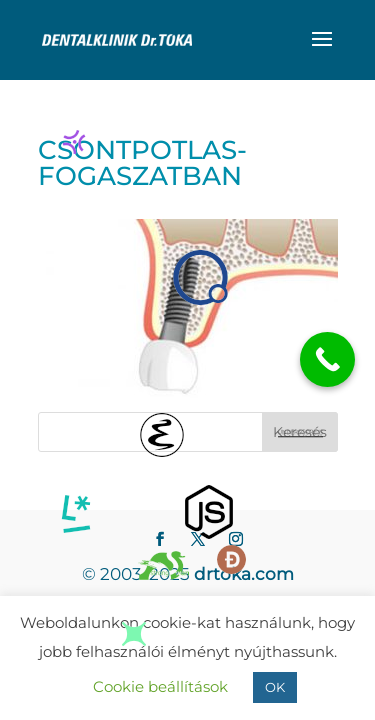 Image resolution: width=375 pixels, height=720 pixels. What do you see at coordinates (163, 565) in the screenshot?
I see `strongSwan VPN client application` at bounding box center [163, 565].